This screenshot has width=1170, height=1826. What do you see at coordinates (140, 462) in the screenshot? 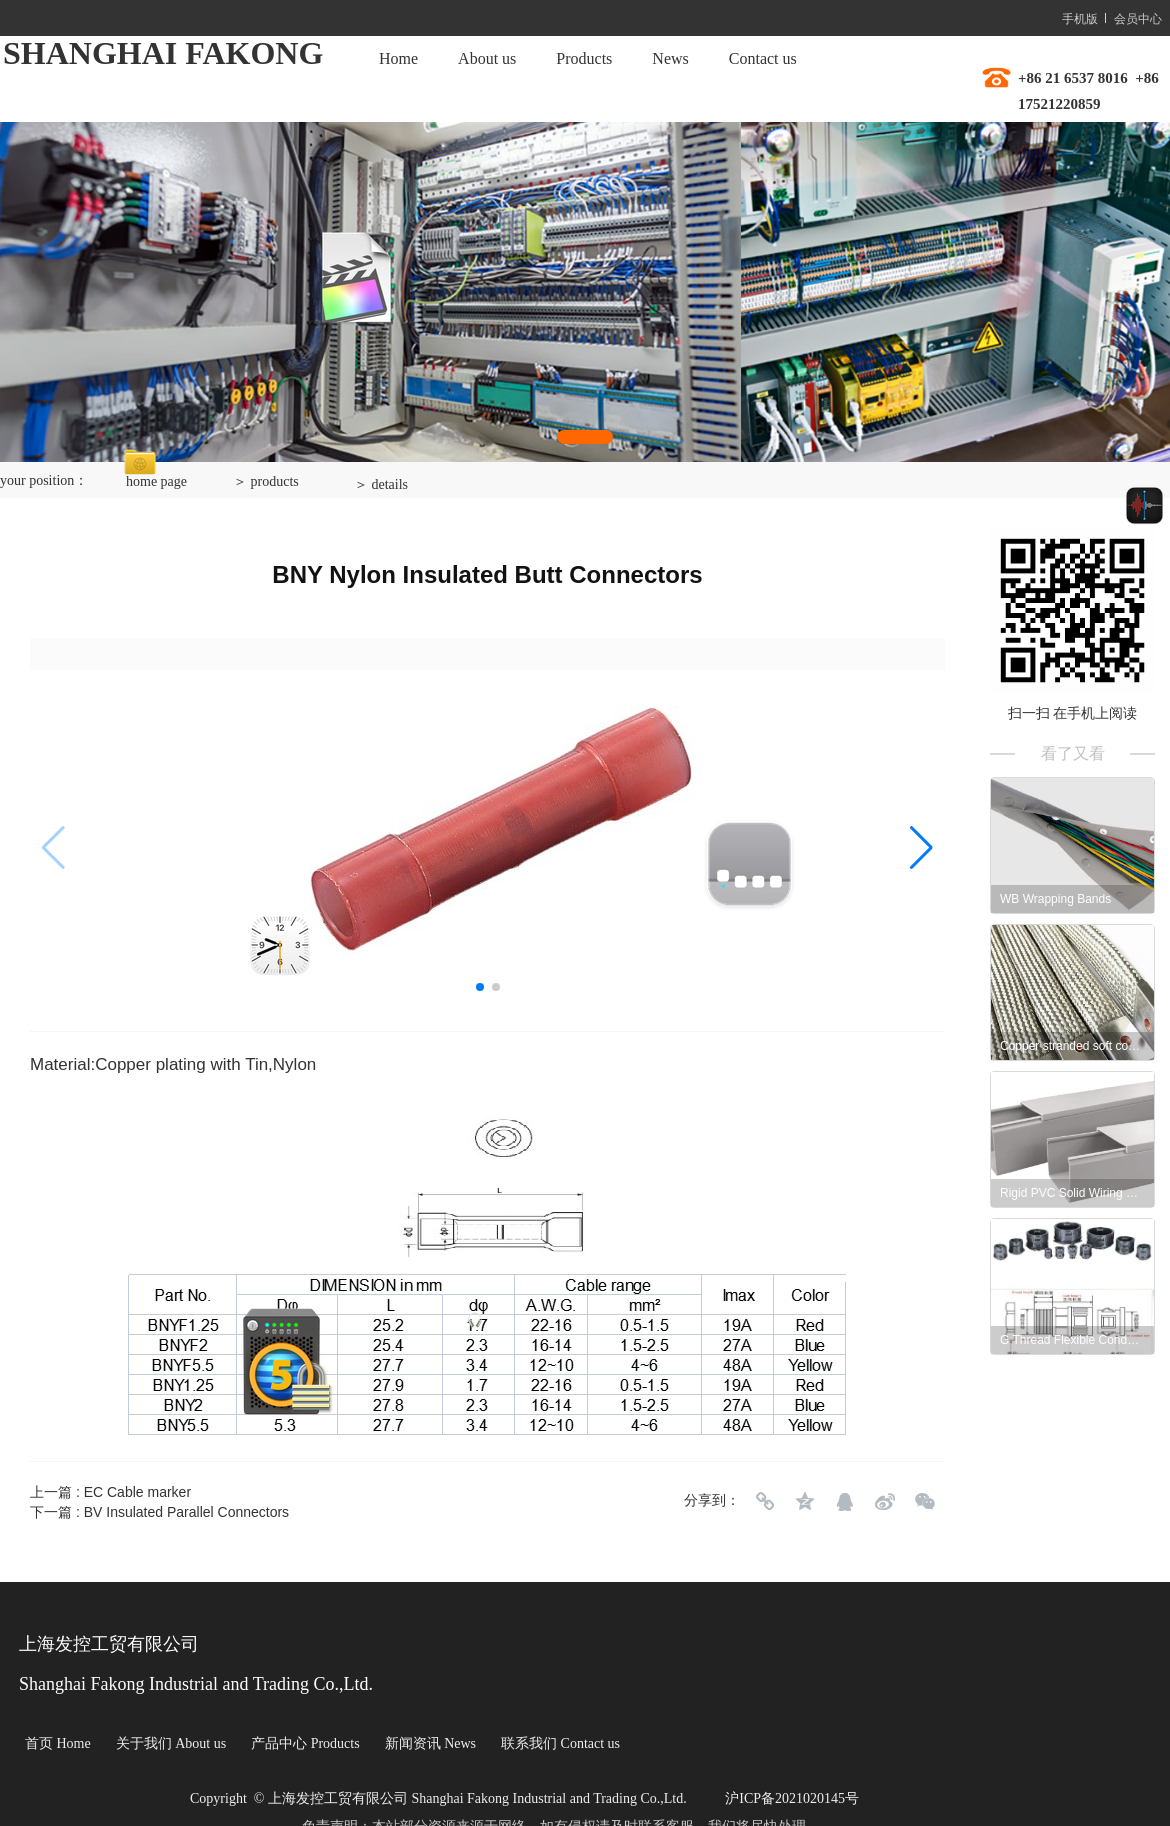
I see `folder containing HTML or web files` at bounding box center [140, 462].